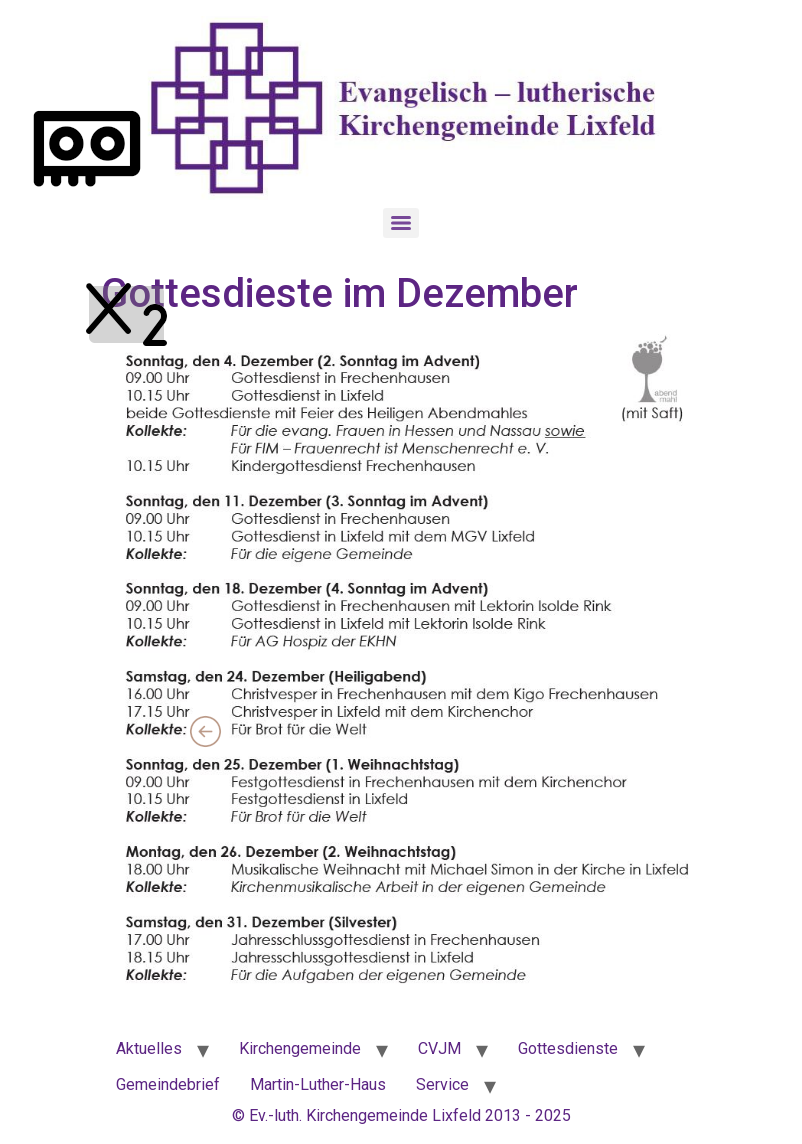 Image resolution: width=802 pixels, height=1144 pixels. What do you see at coordinates (205, 731) in the screenshot?
I see `go back to the previous screen` at bounding box center [205, 731].